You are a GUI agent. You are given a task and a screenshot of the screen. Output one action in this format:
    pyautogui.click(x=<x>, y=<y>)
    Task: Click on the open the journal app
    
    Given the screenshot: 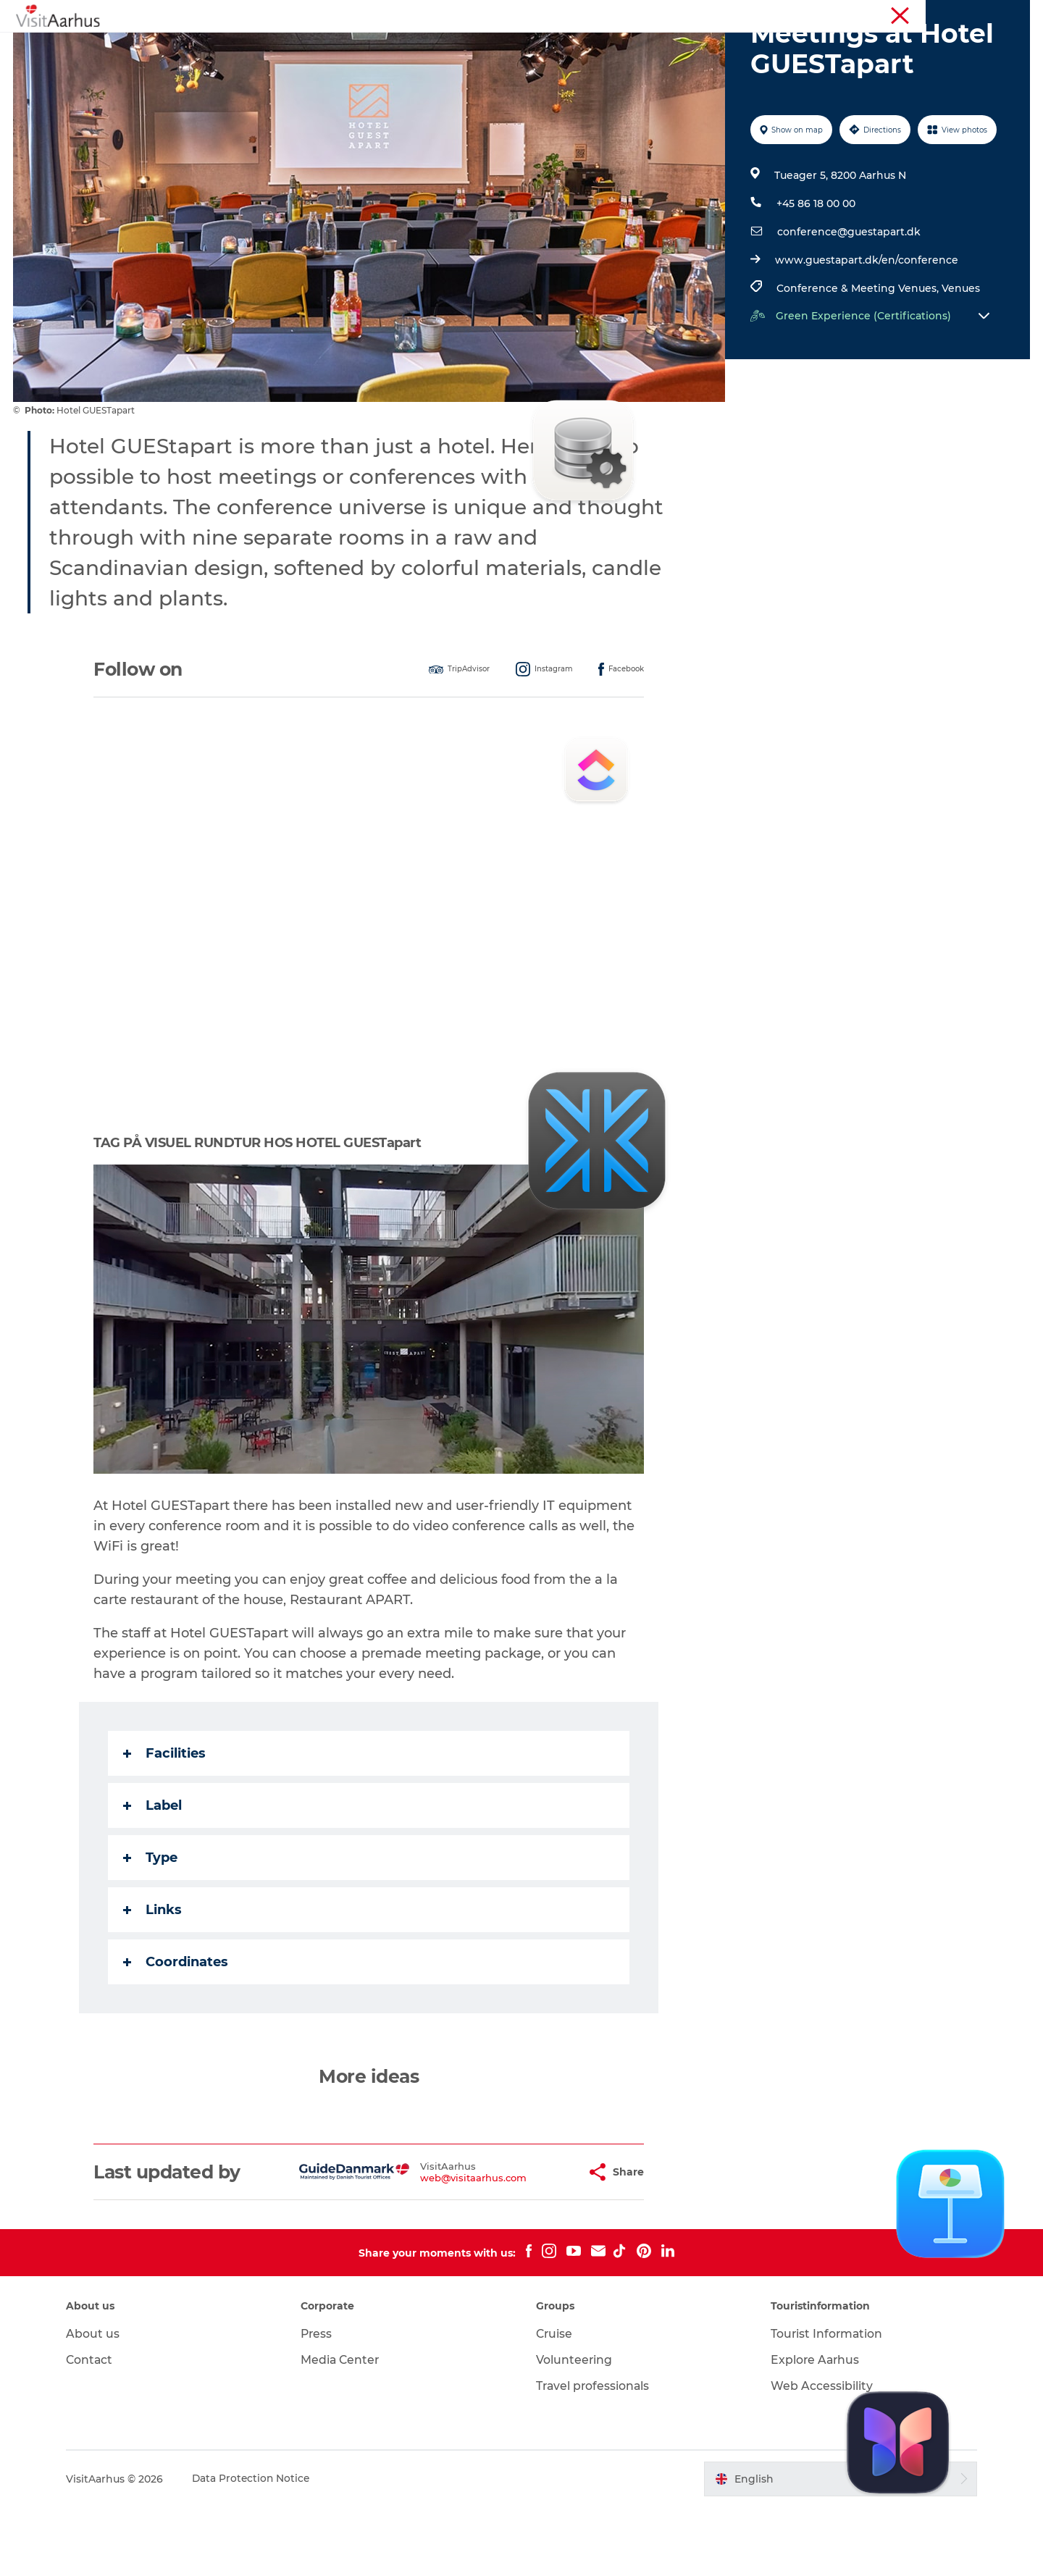 What is the action you would take?
    pyautogui.click(x=897, y=2442)
    